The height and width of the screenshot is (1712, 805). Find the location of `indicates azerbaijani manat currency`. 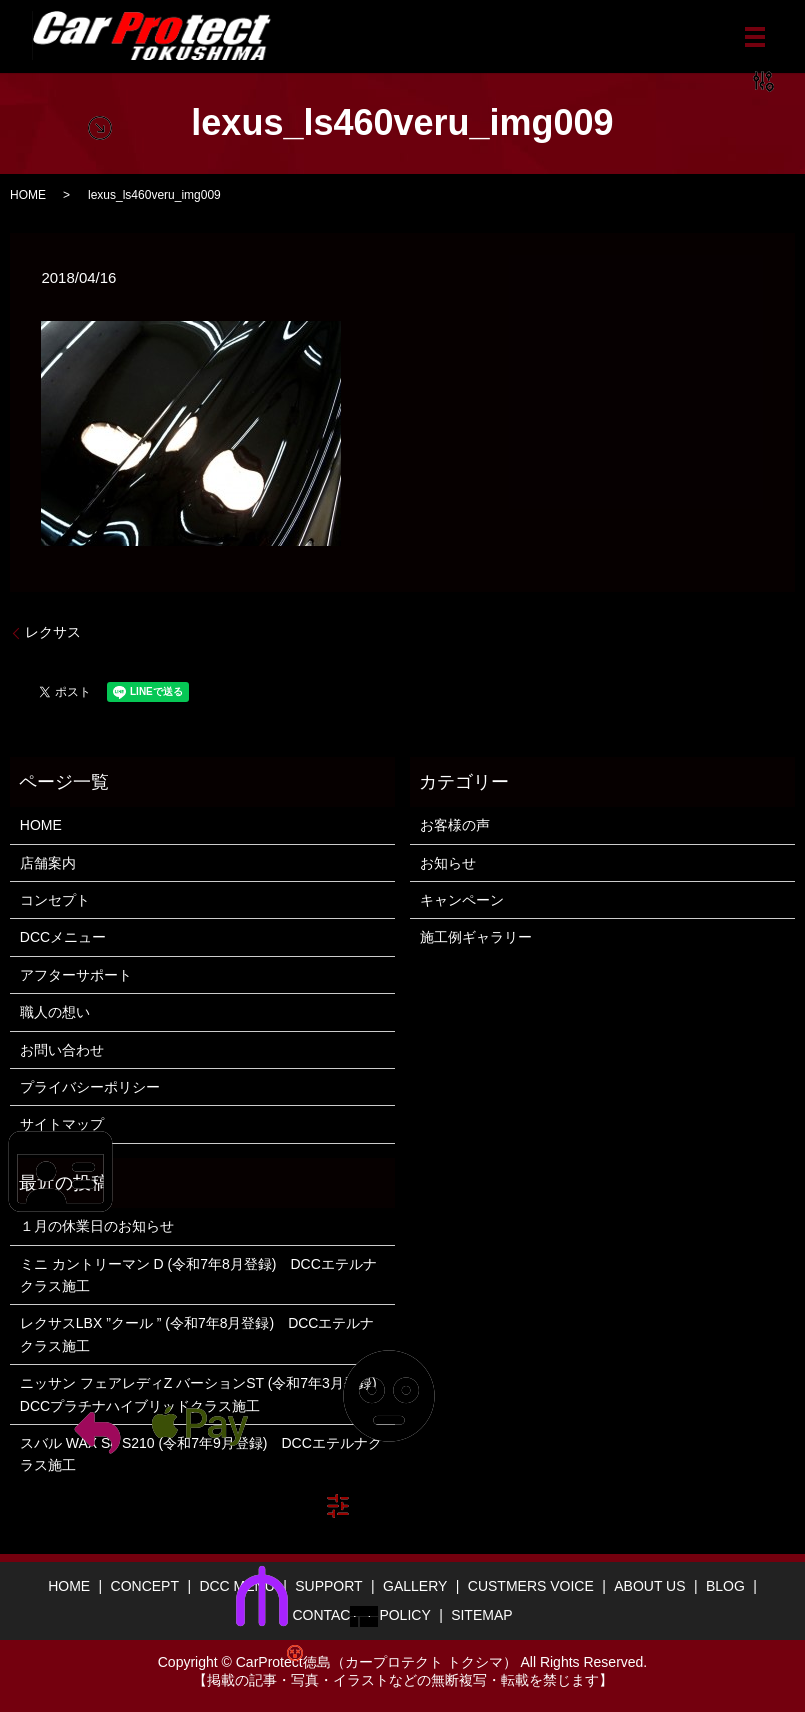

indicates azerbaijani manat currency is located at coordinates (262, 1596).